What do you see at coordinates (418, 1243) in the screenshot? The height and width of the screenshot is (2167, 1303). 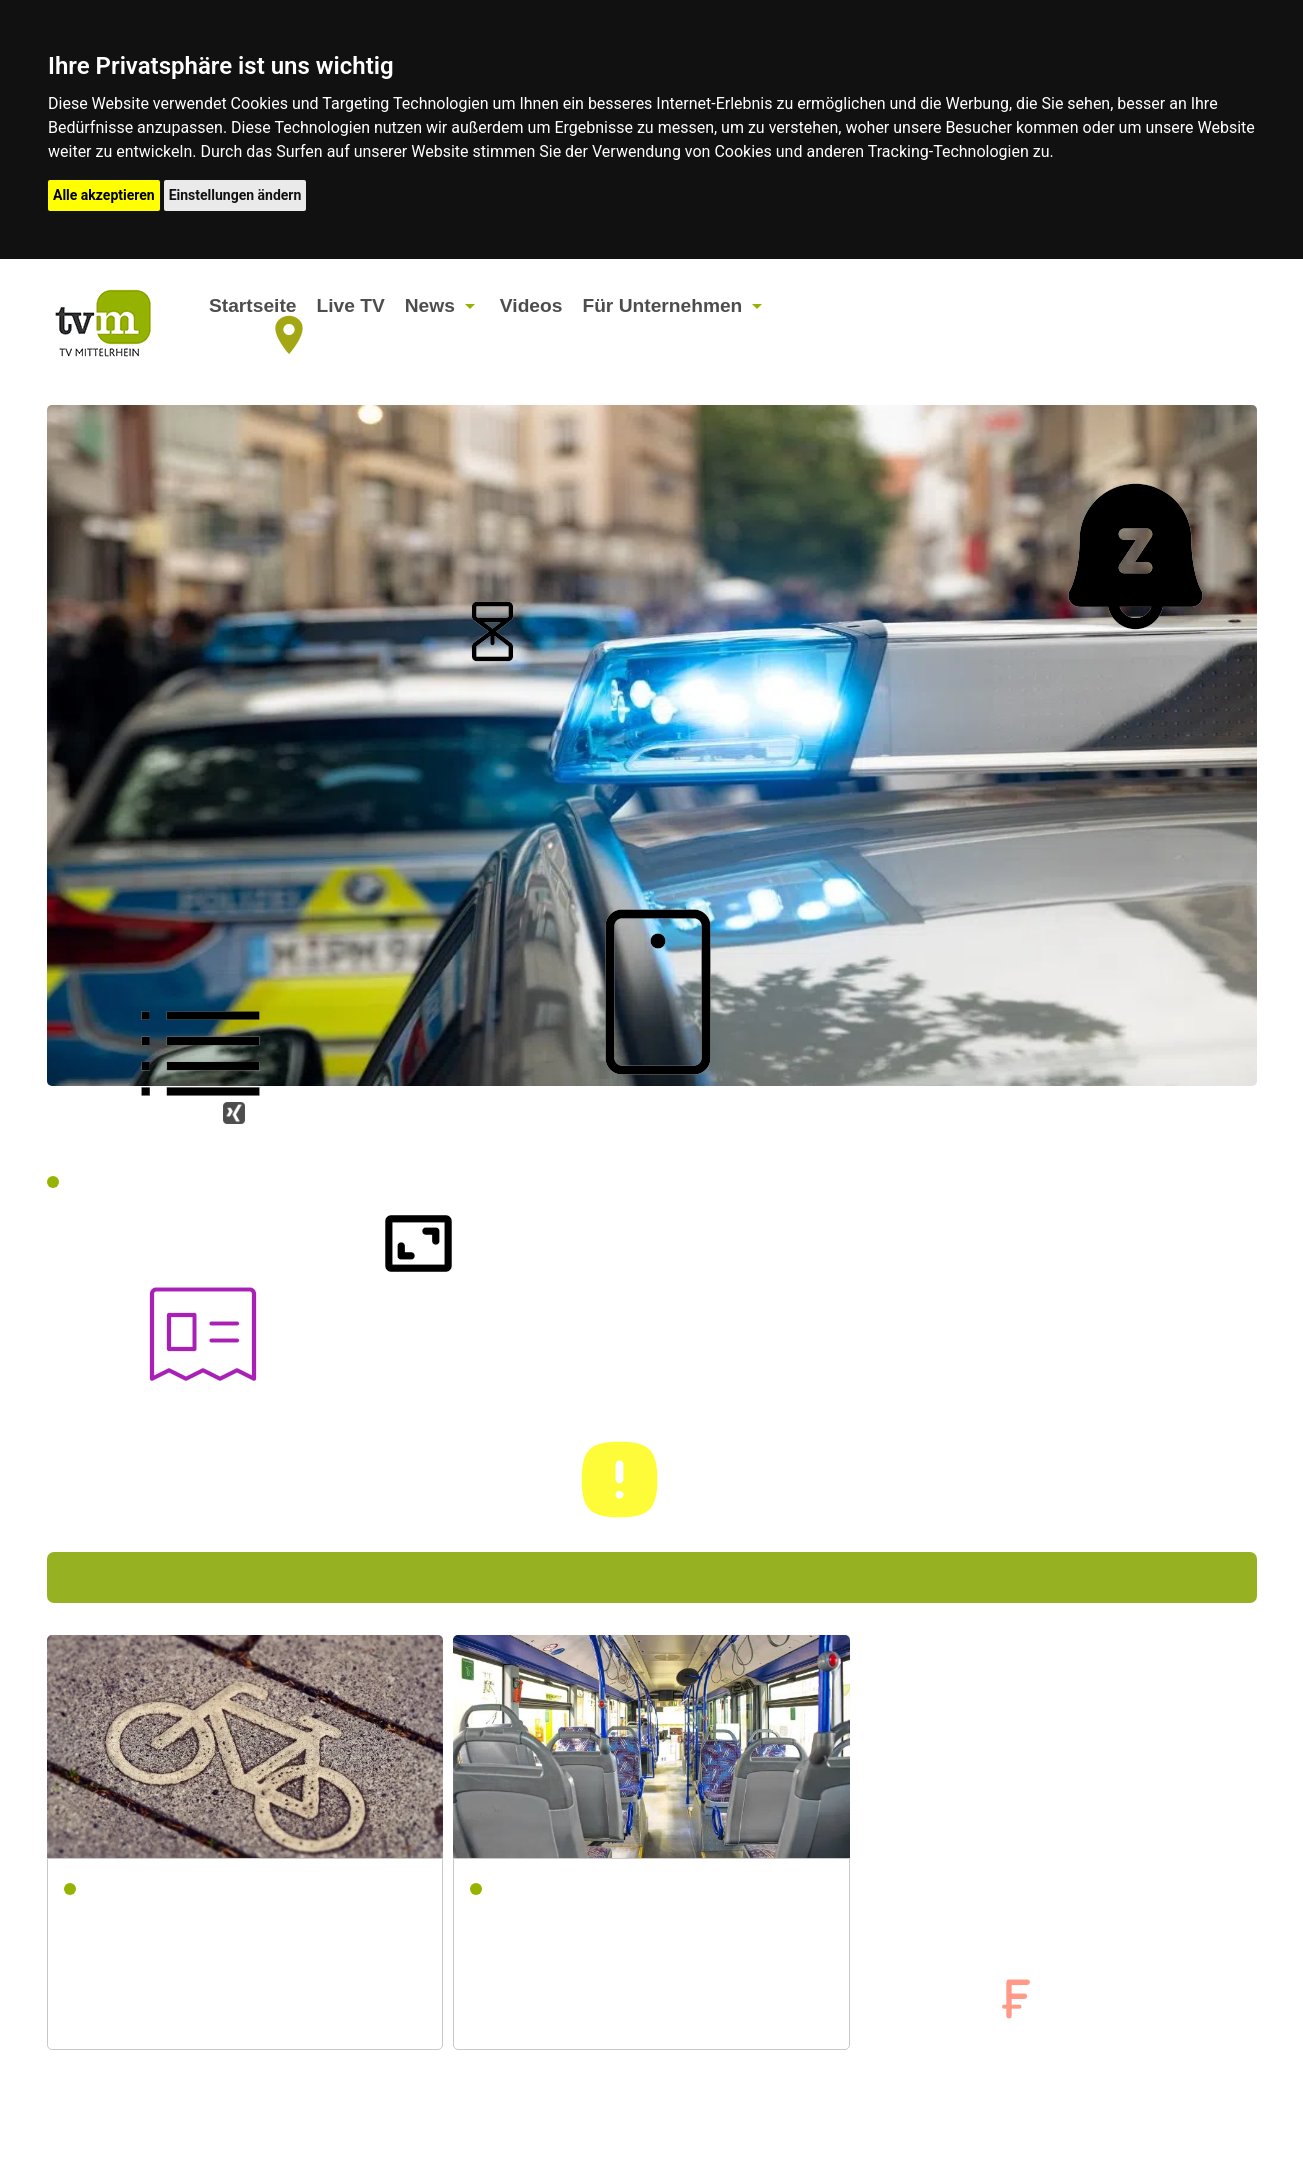 I see `enter fullscreen mode` at bounding box center [418, 1243].